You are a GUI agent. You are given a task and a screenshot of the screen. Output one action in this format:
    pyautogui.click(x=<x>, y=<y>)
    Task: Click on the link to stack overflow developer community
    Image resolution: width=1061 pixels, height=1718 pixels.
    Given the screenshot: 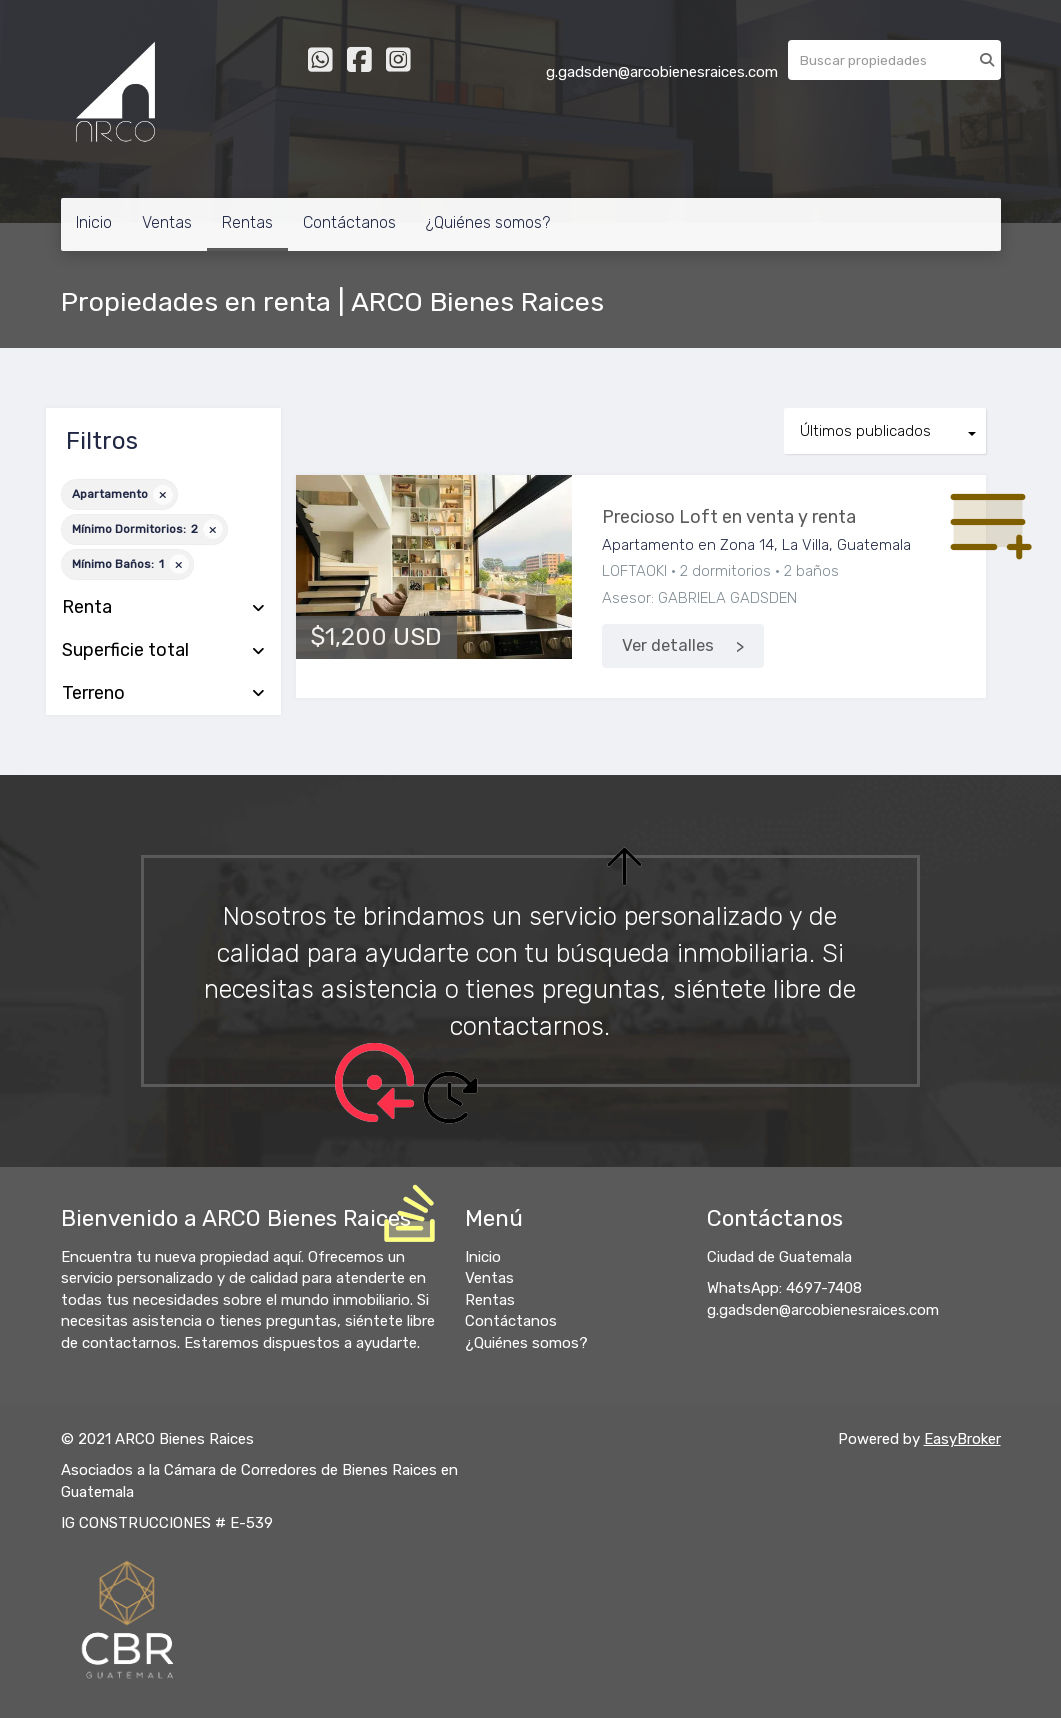 What is the action you would take?
    pyautogui.click(x=409, y=1214)
    